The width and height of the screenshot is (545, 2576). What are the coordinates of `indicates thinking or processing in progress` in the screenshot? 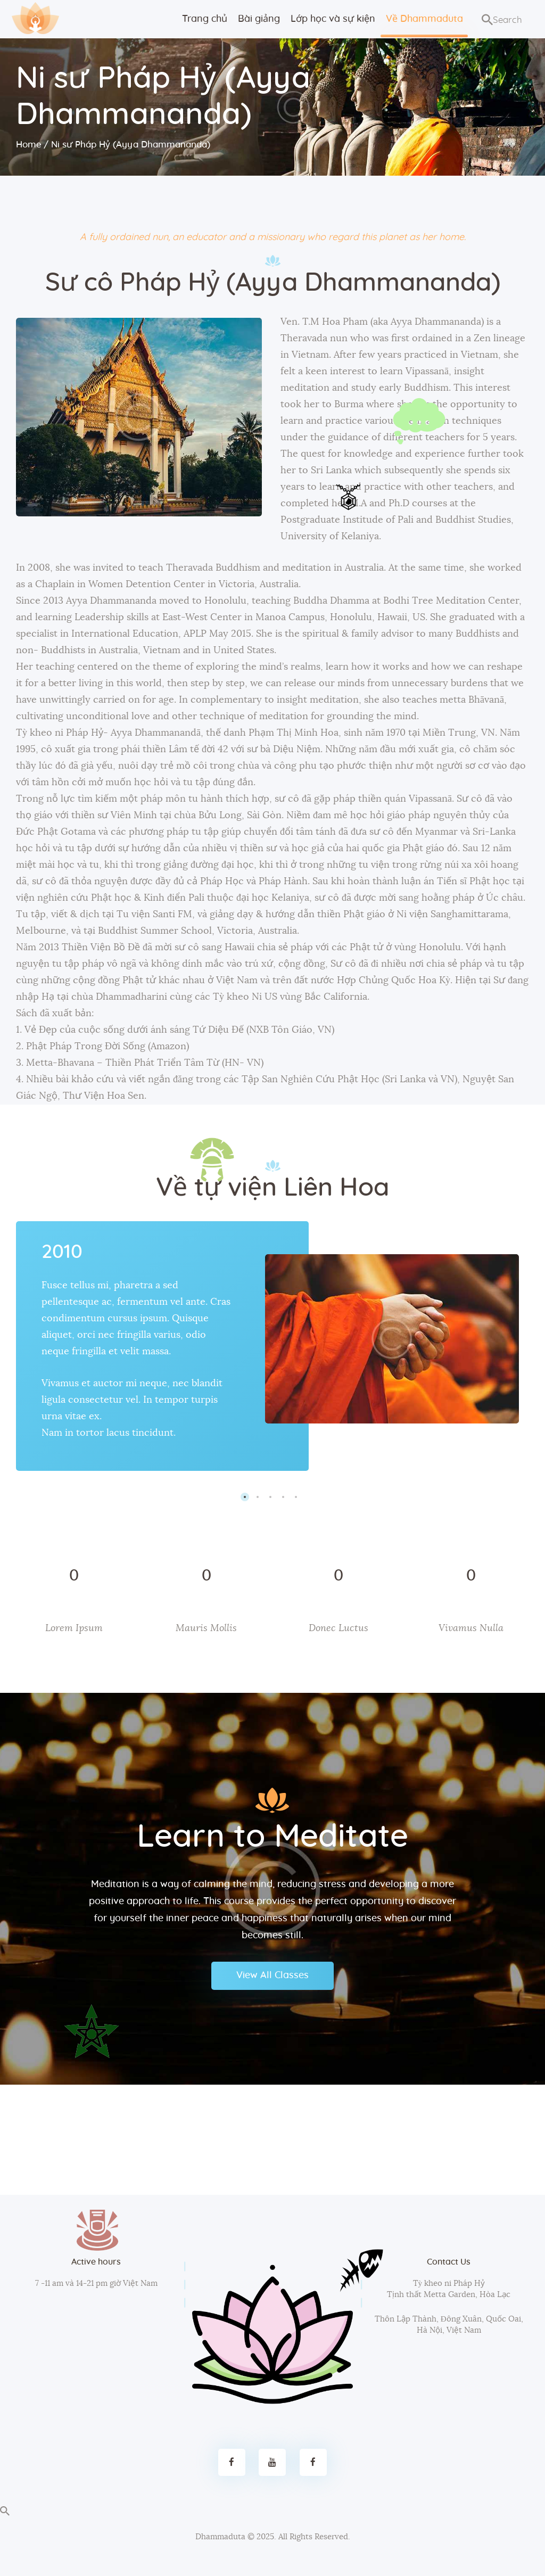 It's located at (419, 420).